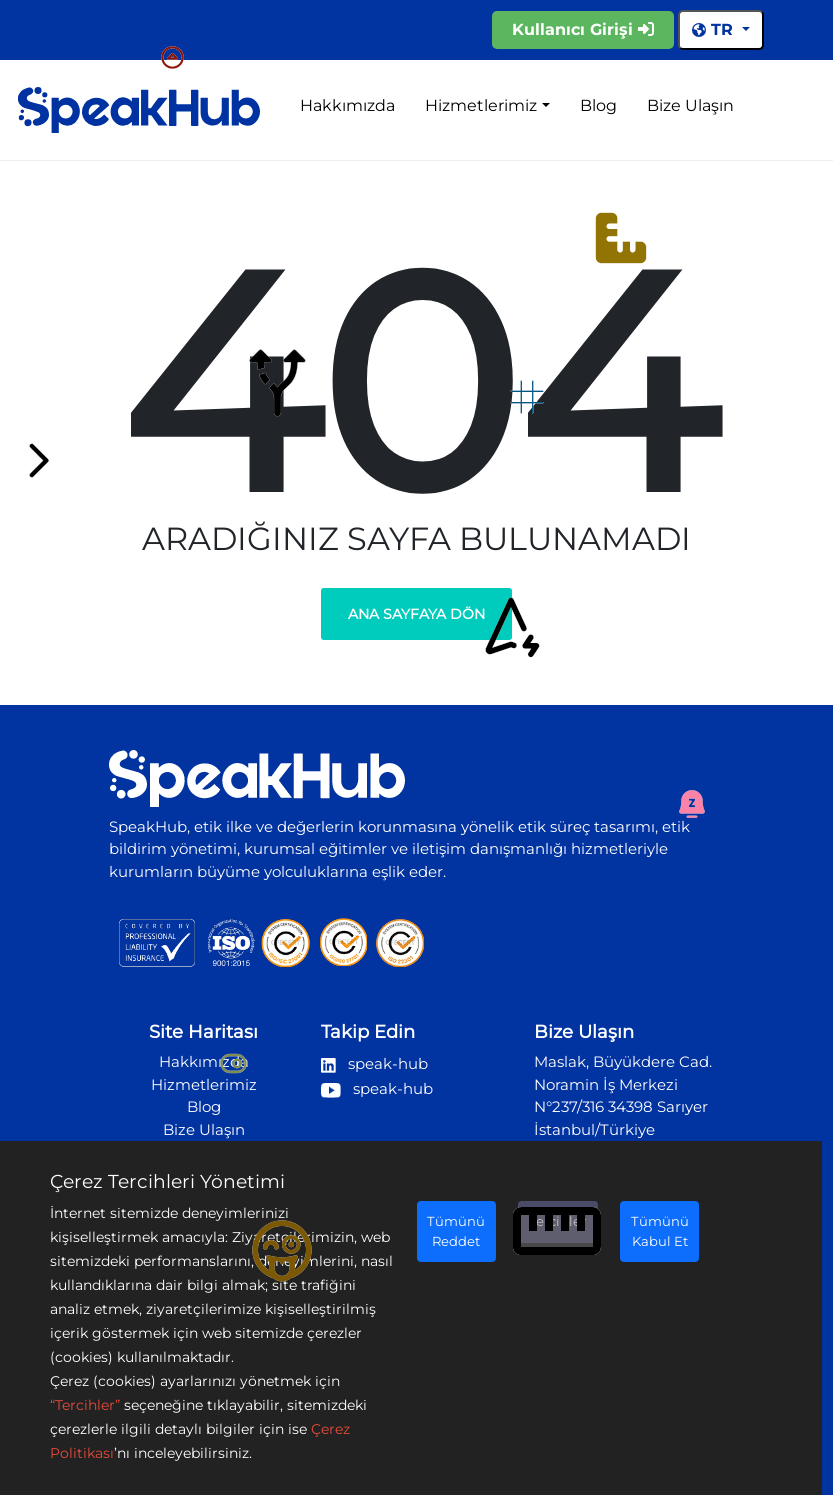 This screenshot has height=1495, width=833. Describe the element at coordinates (172, 57) in the screenshot. I see `scroll to top of page` at that location.